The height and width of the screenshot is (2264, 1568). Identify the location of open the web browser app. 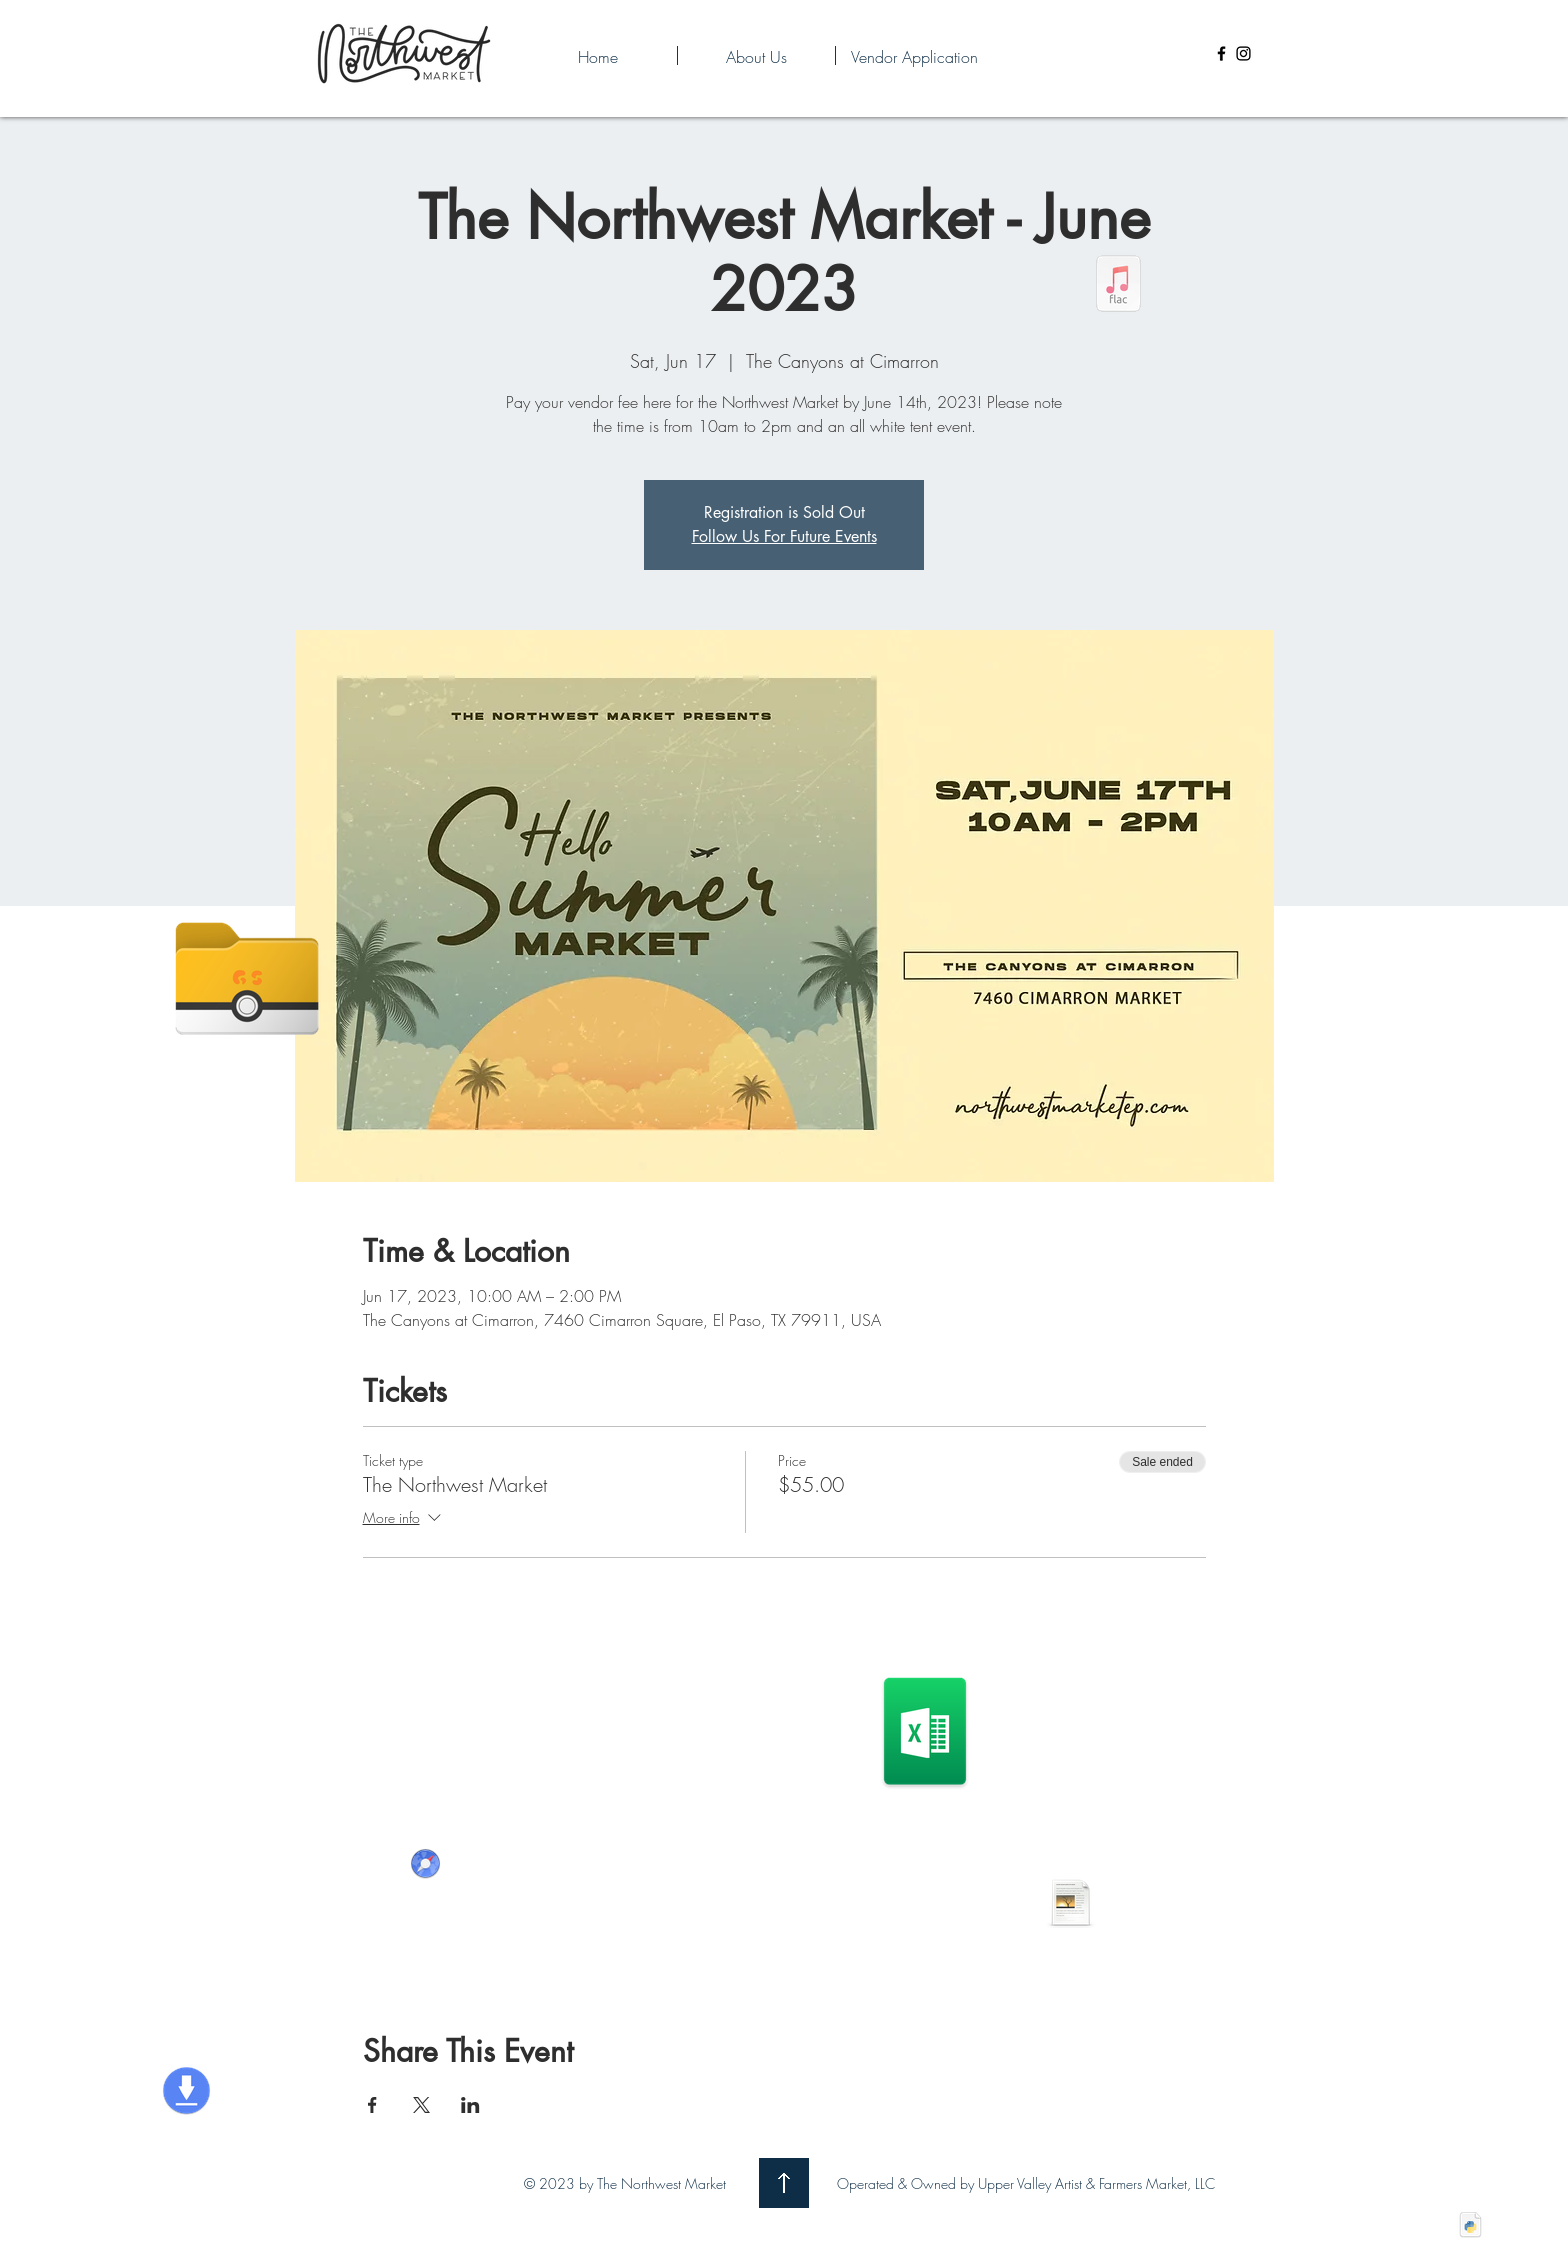
(425, 1863).